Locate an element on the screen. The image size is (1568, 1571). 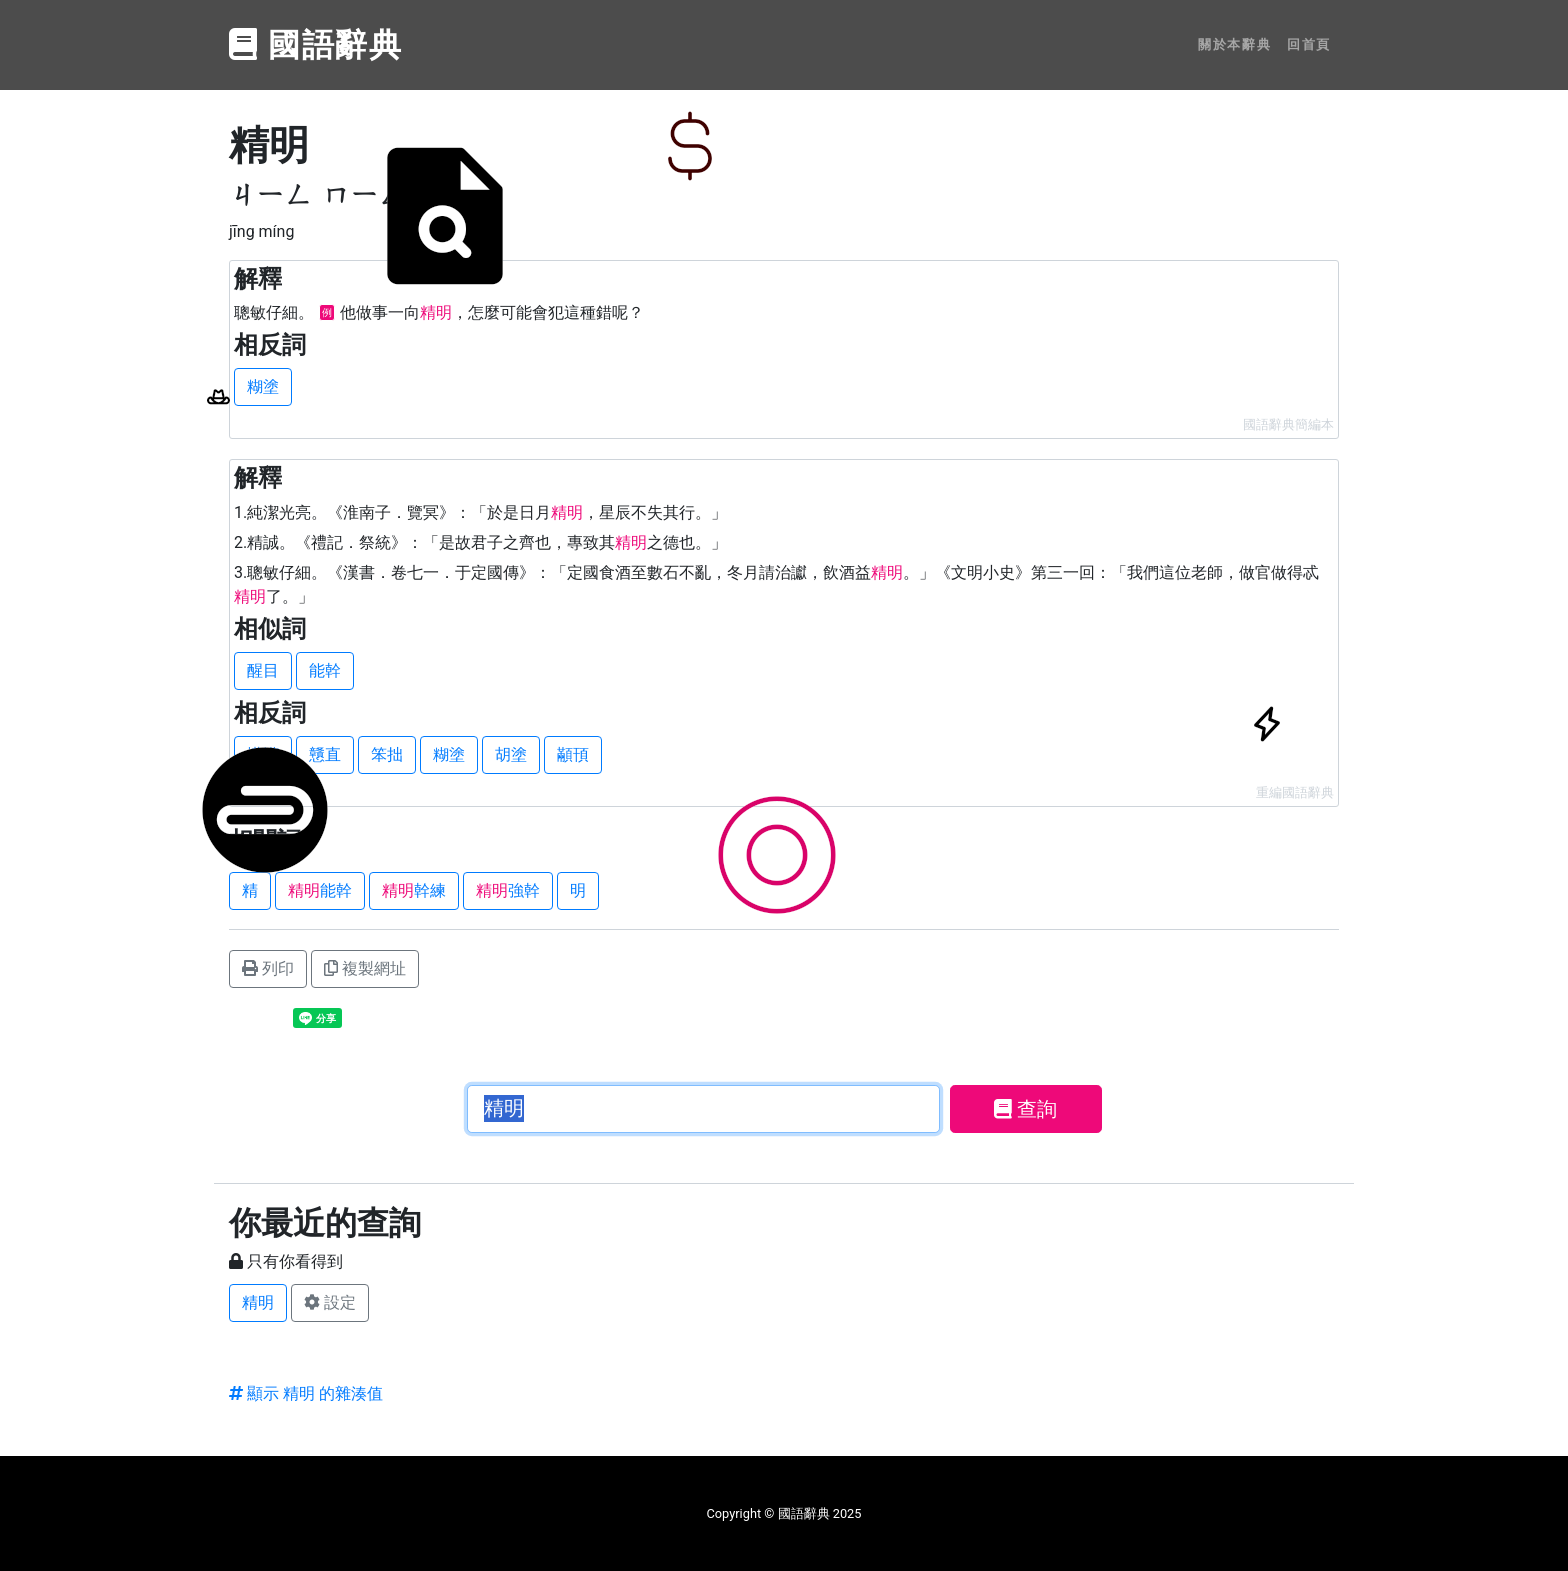
indicates fast or instant action is located at coordinates (1267, 724).